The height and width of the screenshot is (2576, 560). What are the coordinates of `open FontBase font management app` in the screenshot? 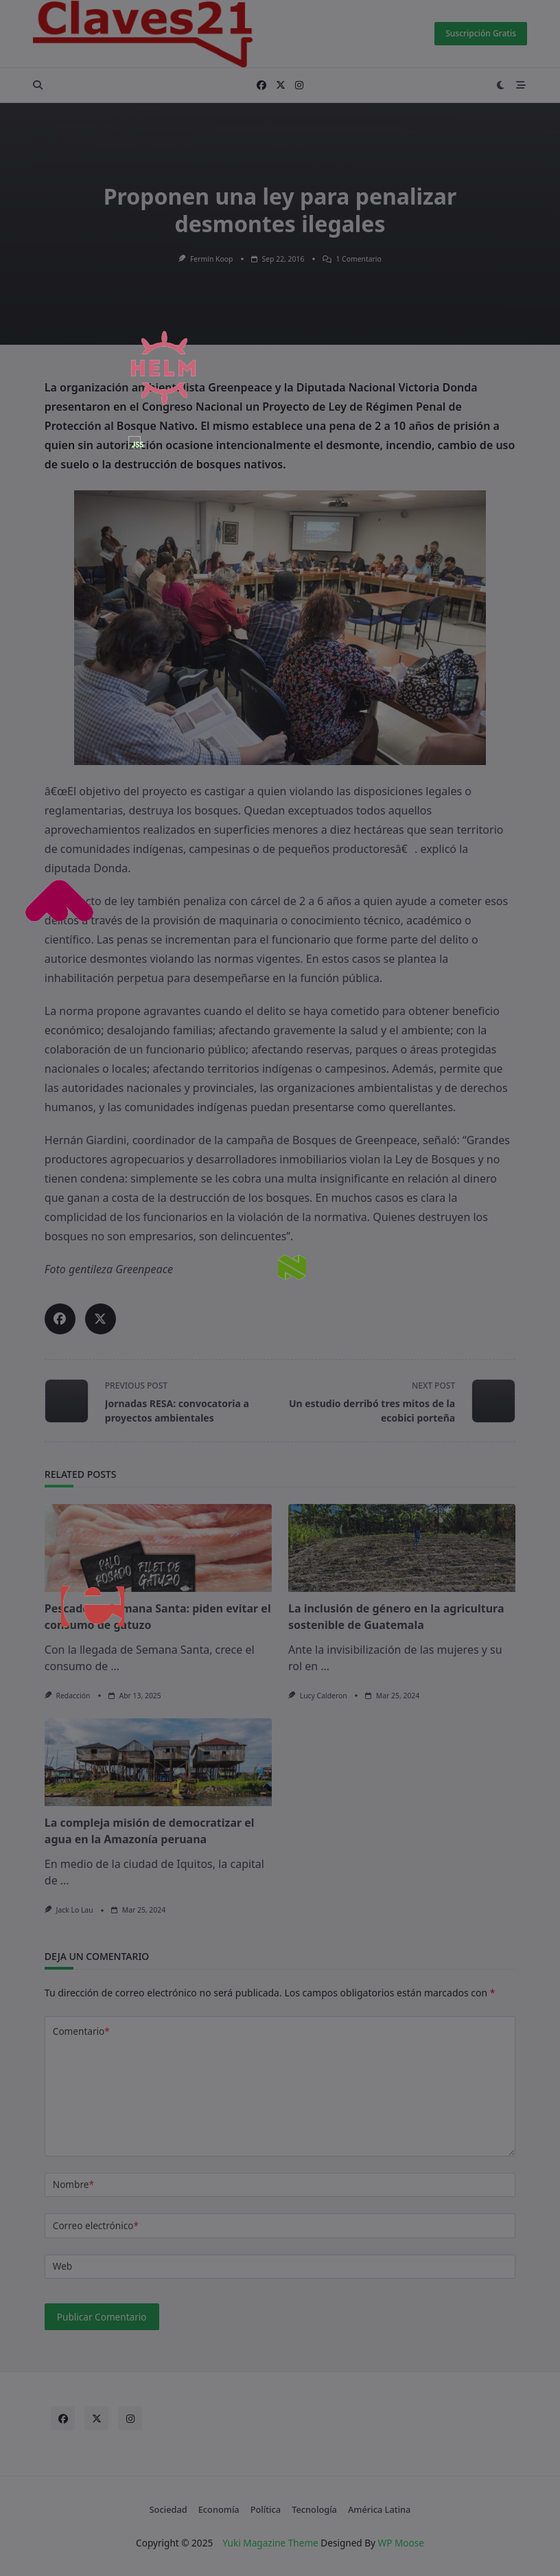 It's located at (59, 900).